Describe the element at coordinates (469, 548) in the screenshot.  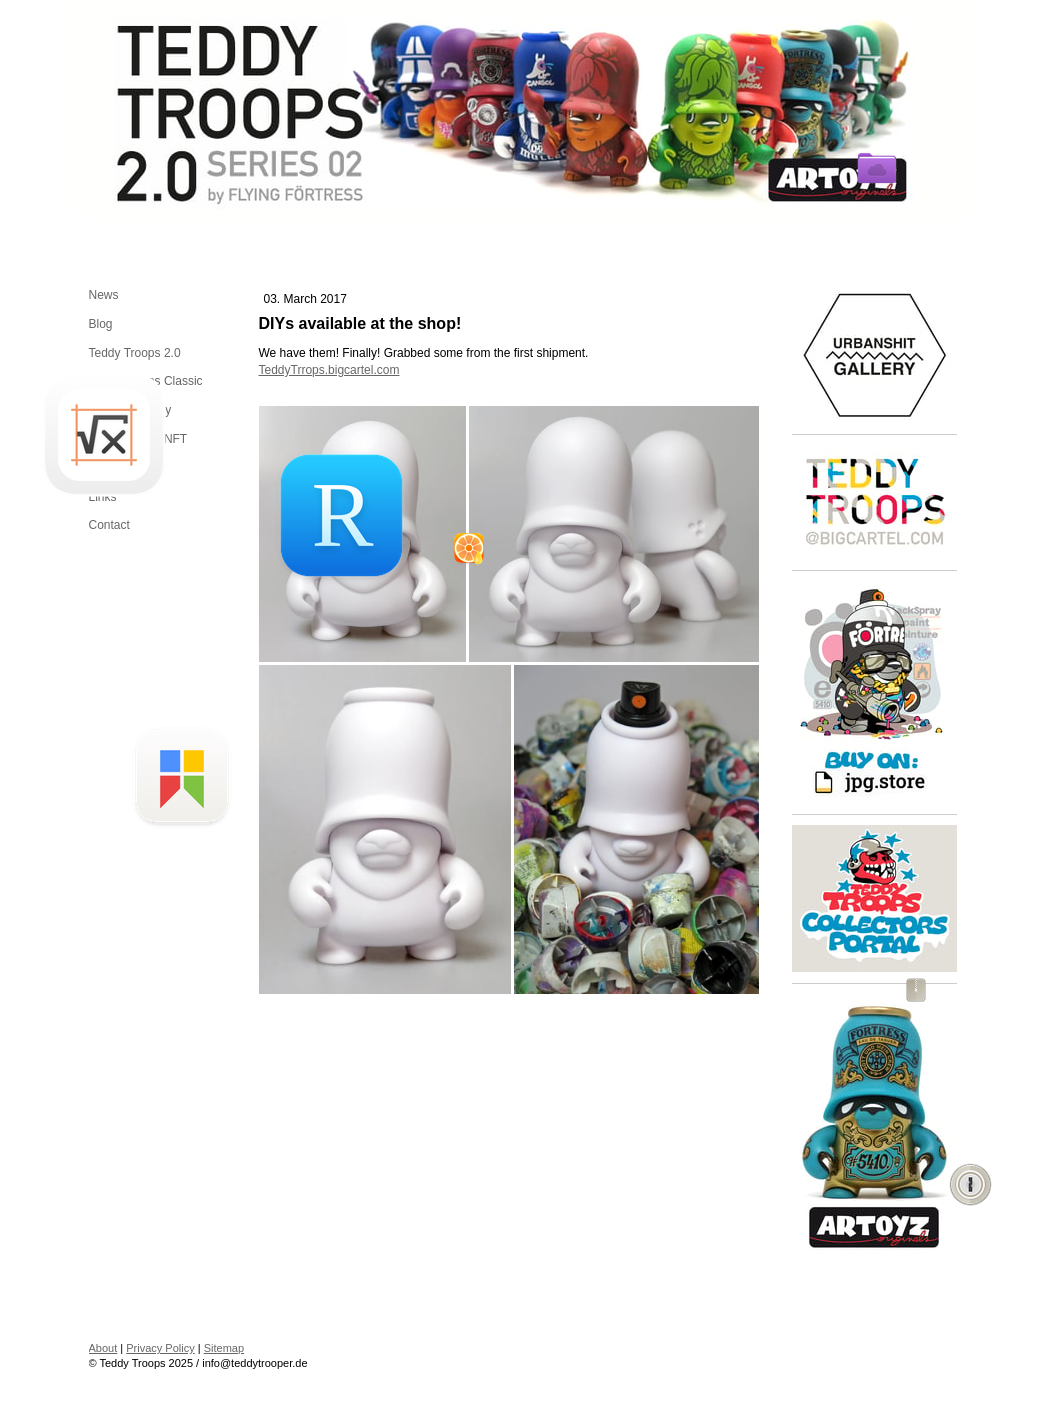
I see `open sound juicer cd ripper app` at that location.